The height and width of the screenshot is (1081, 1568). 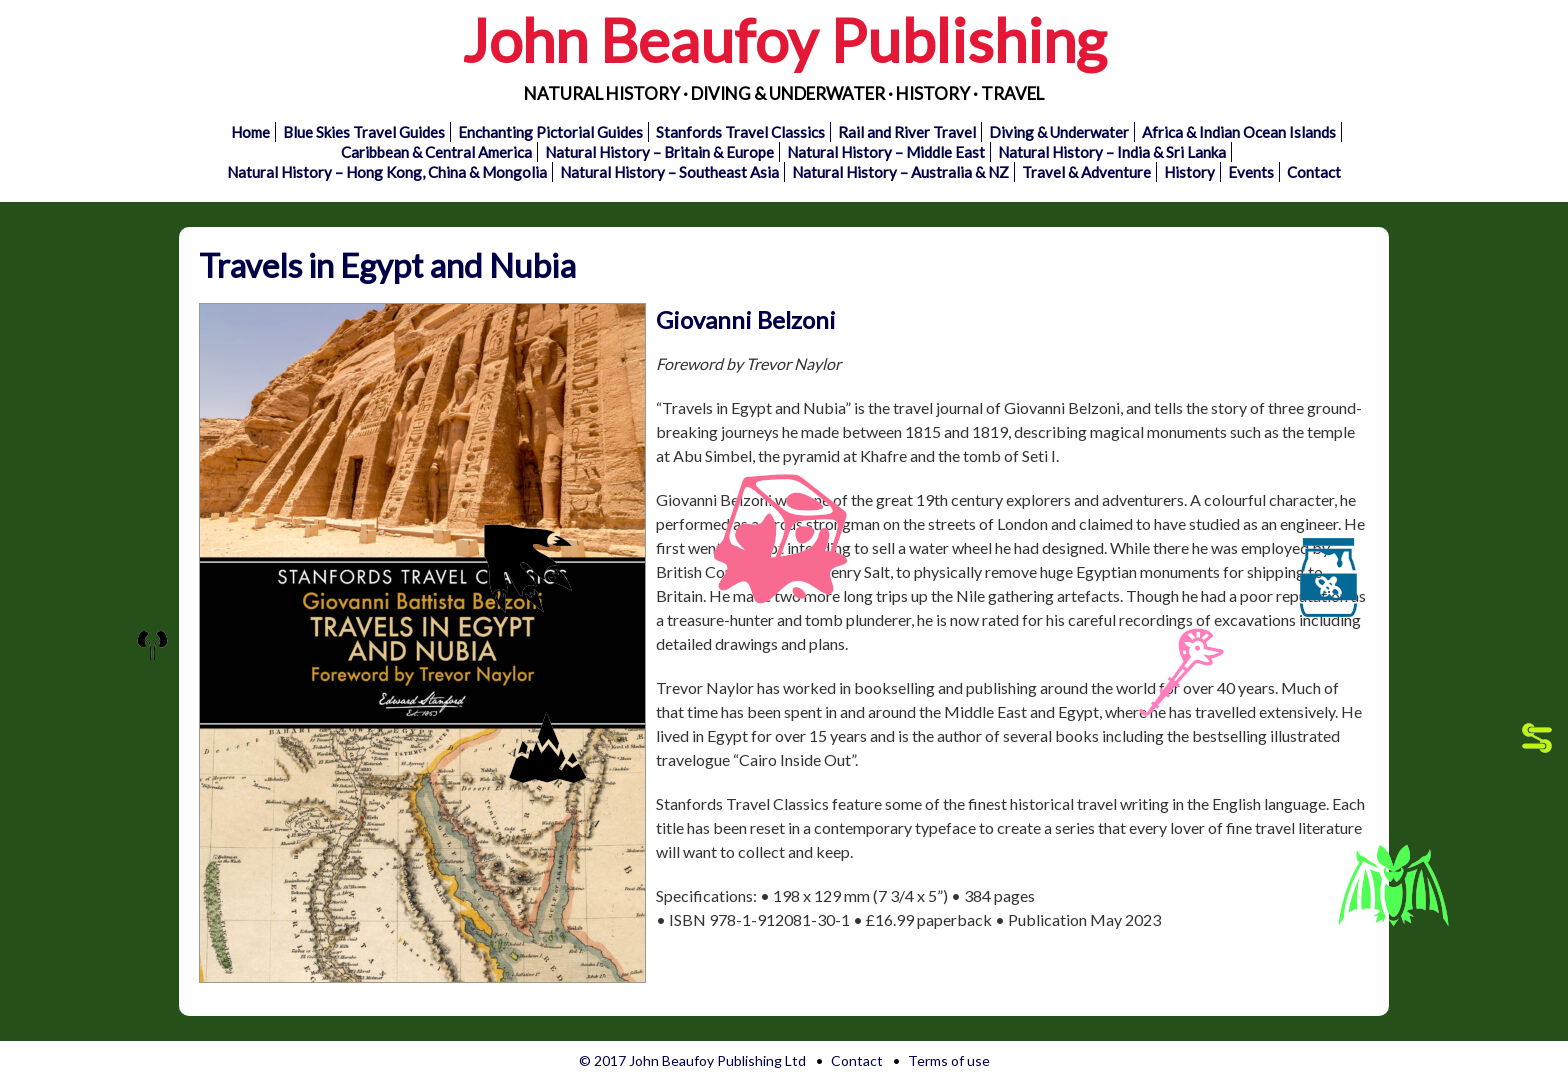 I want to click on carnyx ancient war horn instrument icon, so click(x=1179, y=672).